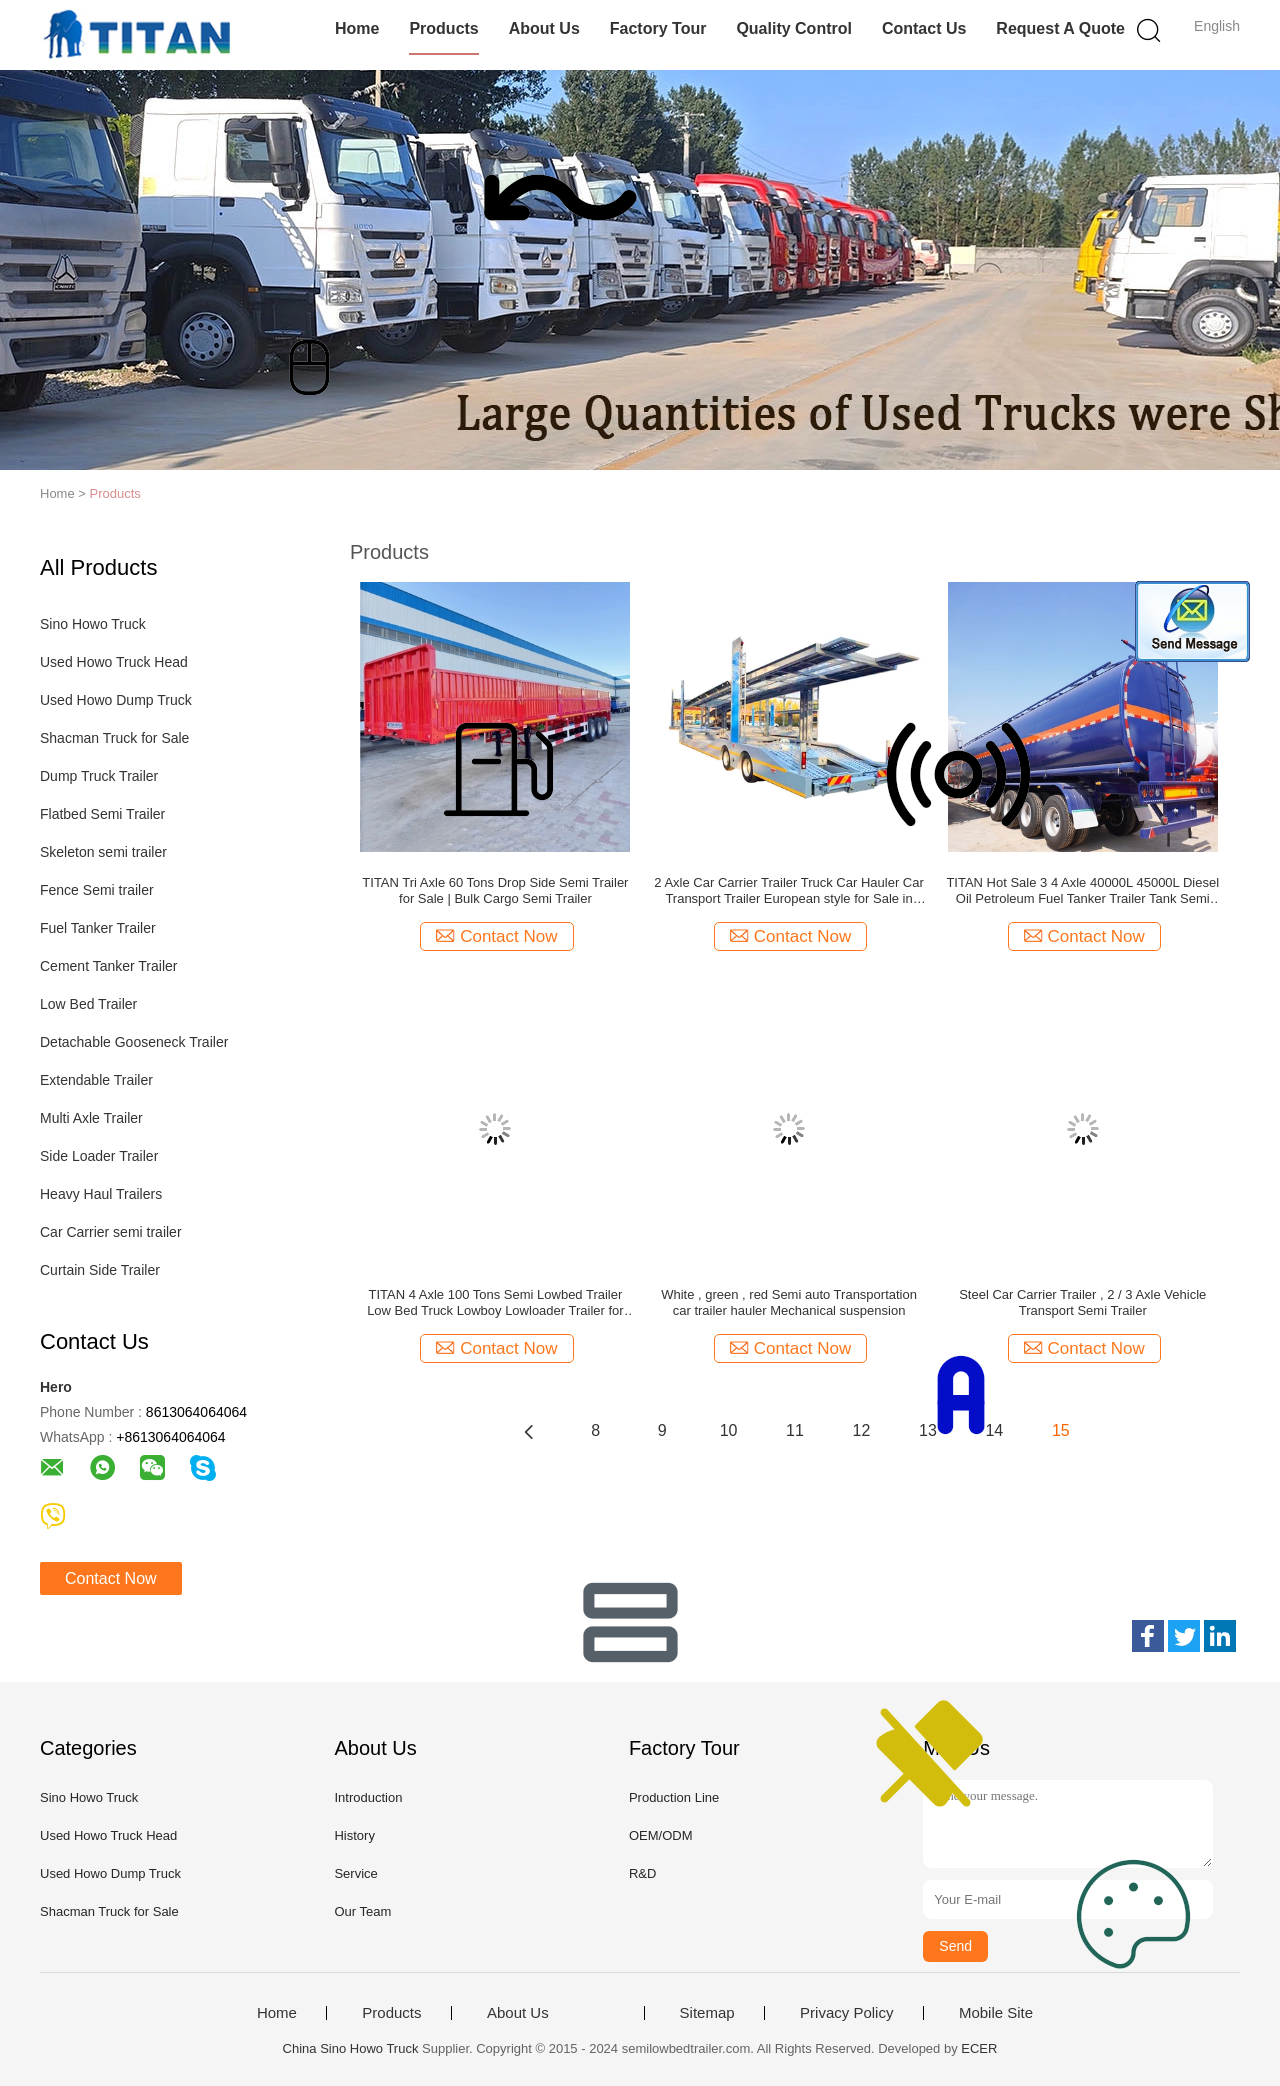 The width and height of the screenshot is (1280, 2086). What do you see at coordinates (560, 197) in the screenshot?
I see `undo or revert previous action` at bounding box center [560, 197].